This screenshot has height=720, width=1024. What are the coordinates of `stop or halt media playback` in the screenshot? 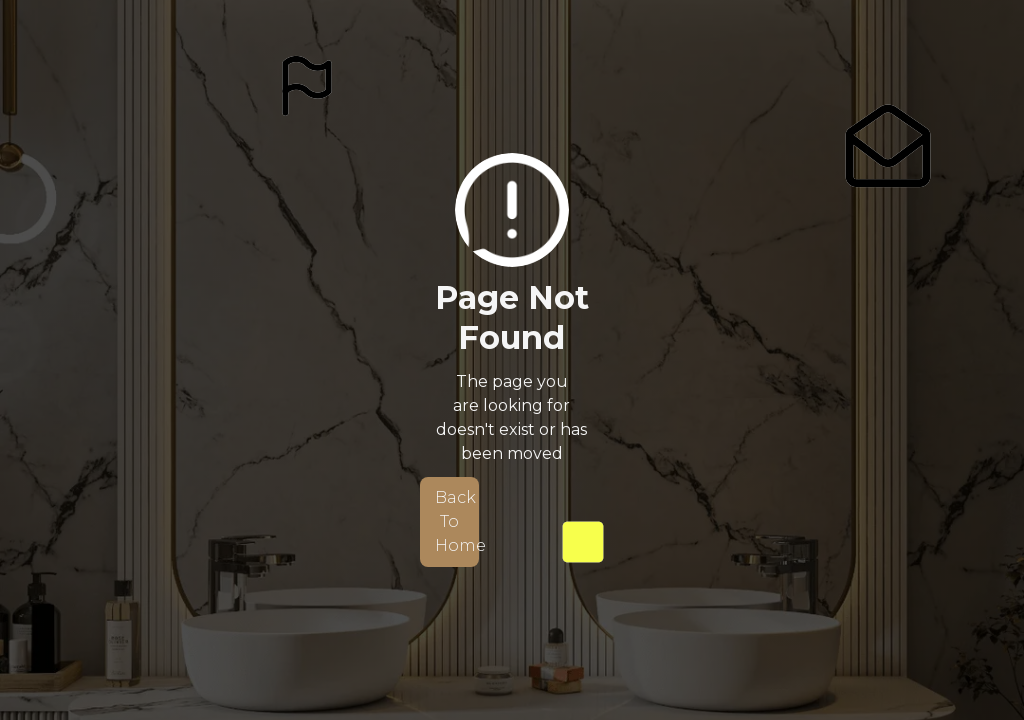 It's located at (583, 542).